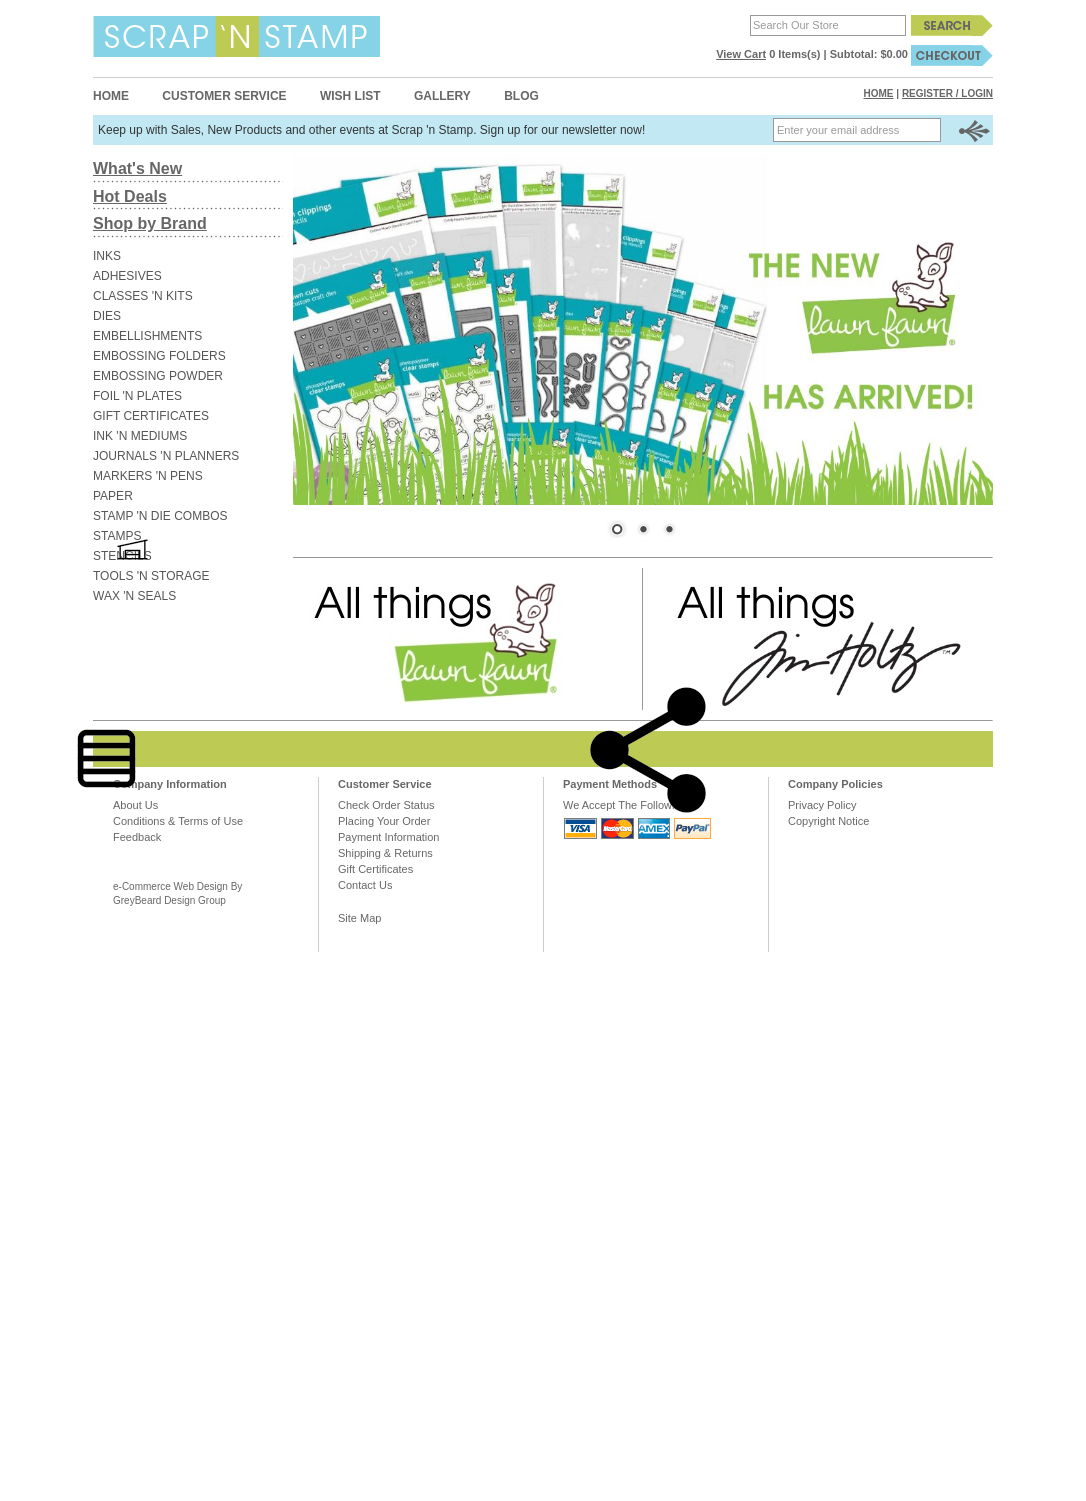 The width and height of the screenshot is (1086, 1501). I want to click on share content to social media, so click(648, 750).